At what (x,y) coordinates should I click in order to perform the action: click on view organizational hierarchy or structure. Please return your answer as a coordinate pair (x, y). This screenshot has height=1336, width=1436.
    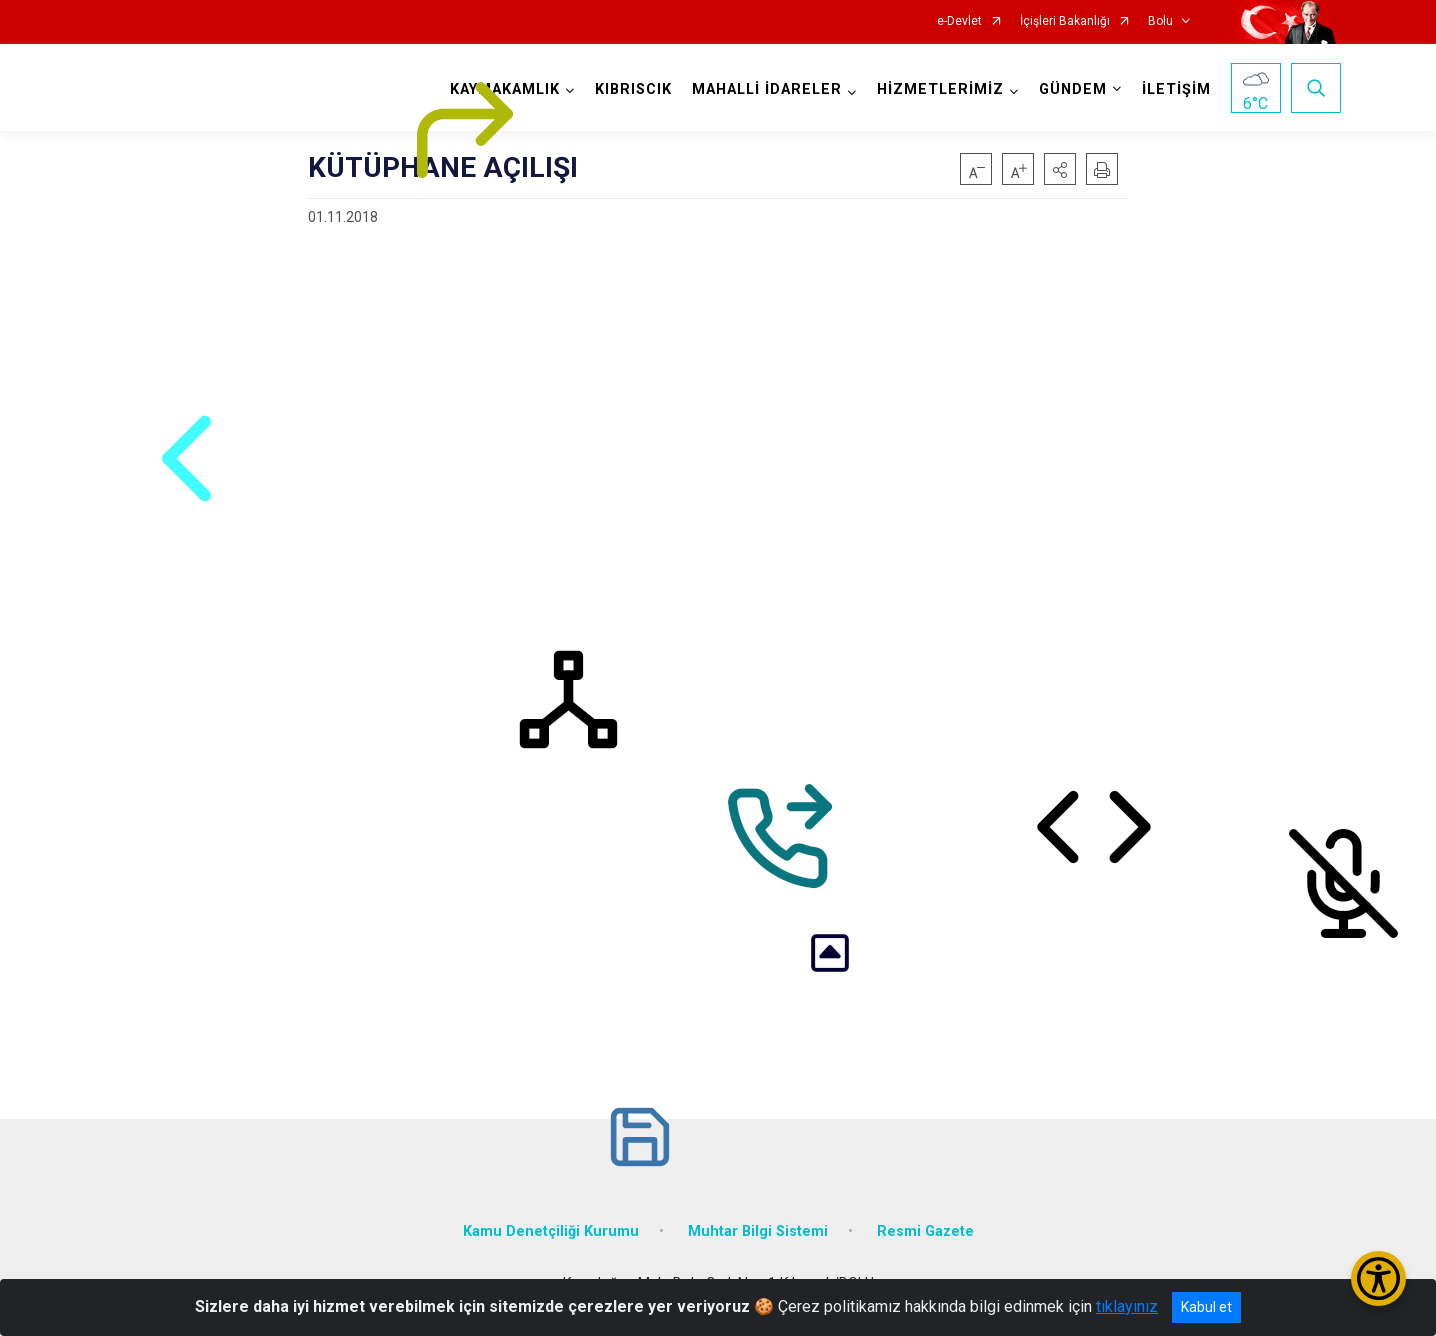
    Looking at the image, I should click on (568, 699).